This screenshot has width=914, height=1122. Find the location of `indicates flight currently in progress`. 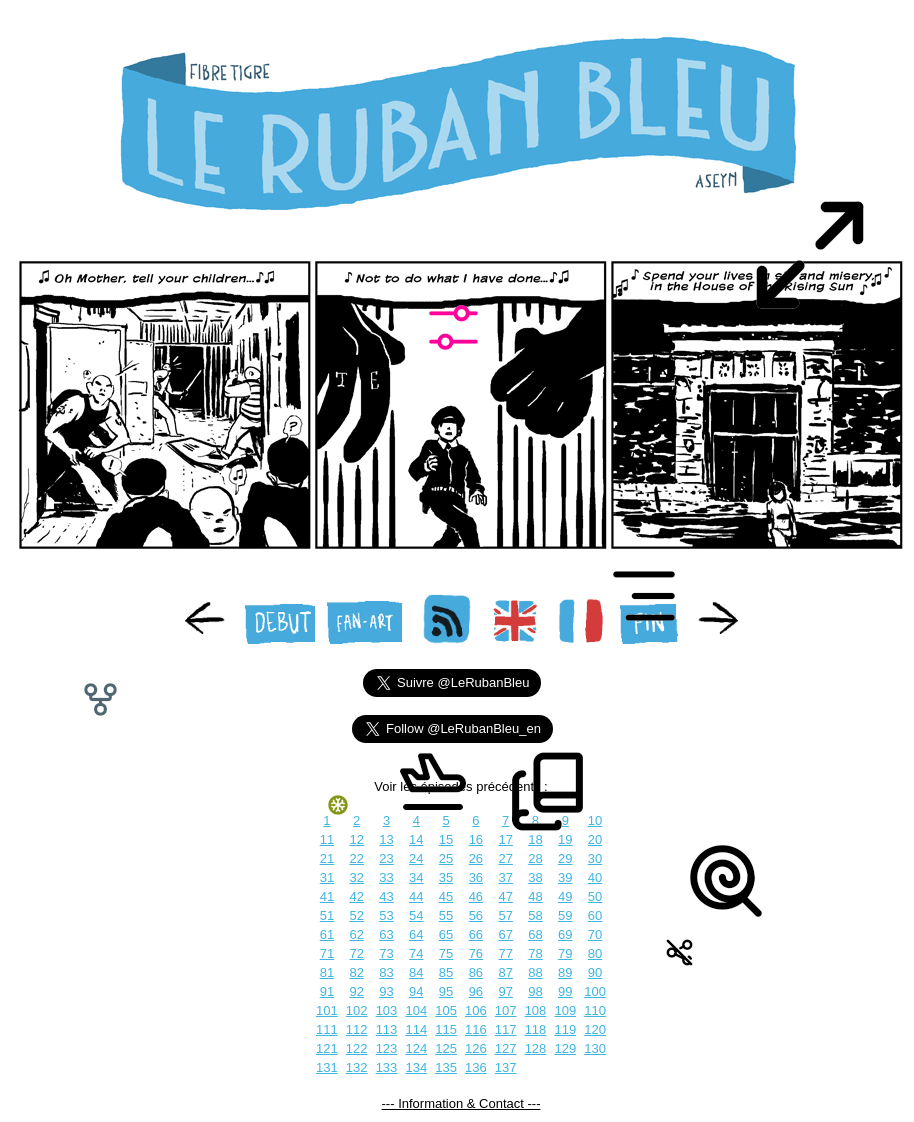

indicates flight currently in progress is located at coordinates (433, 780).